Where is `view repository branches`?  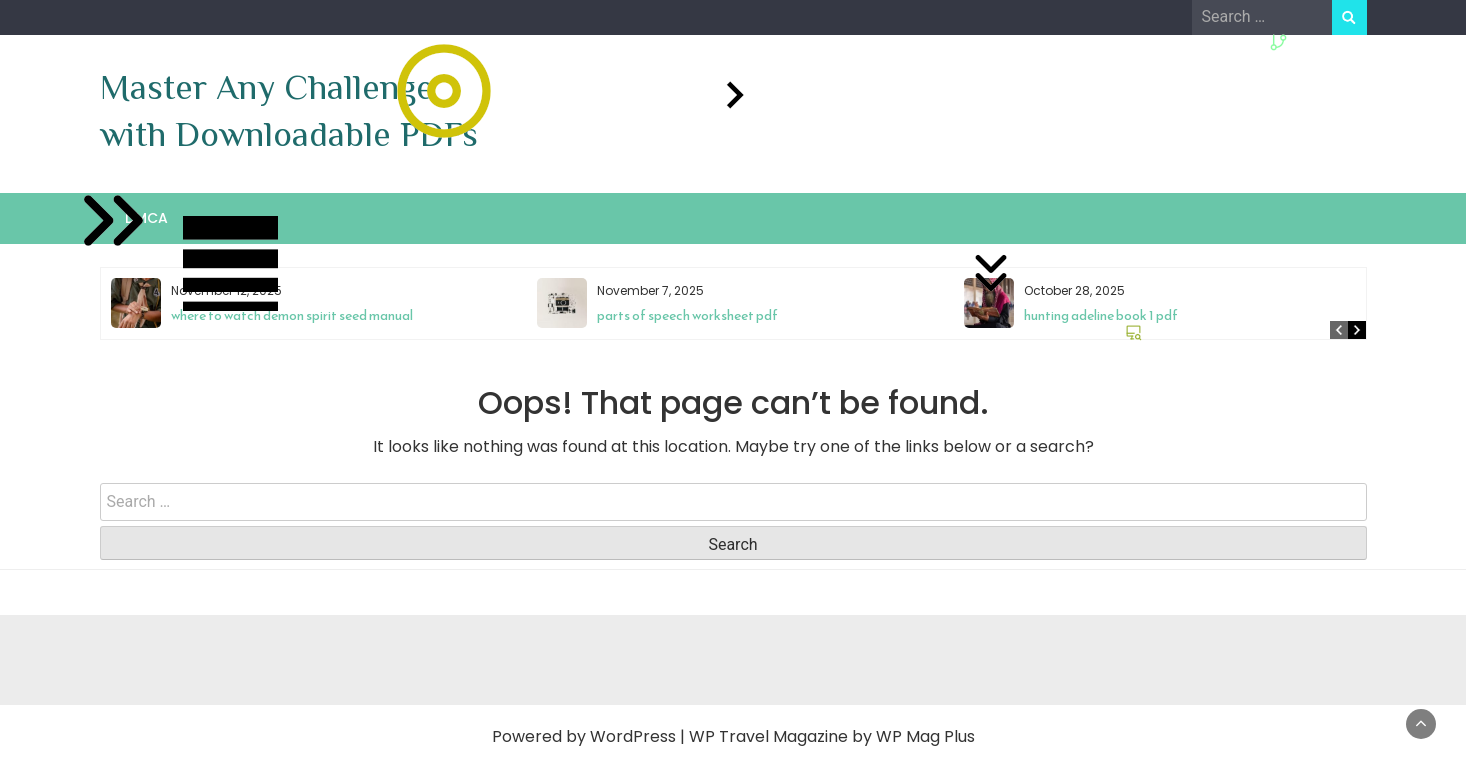
view repository branches is located at coordinates (1278, 42).